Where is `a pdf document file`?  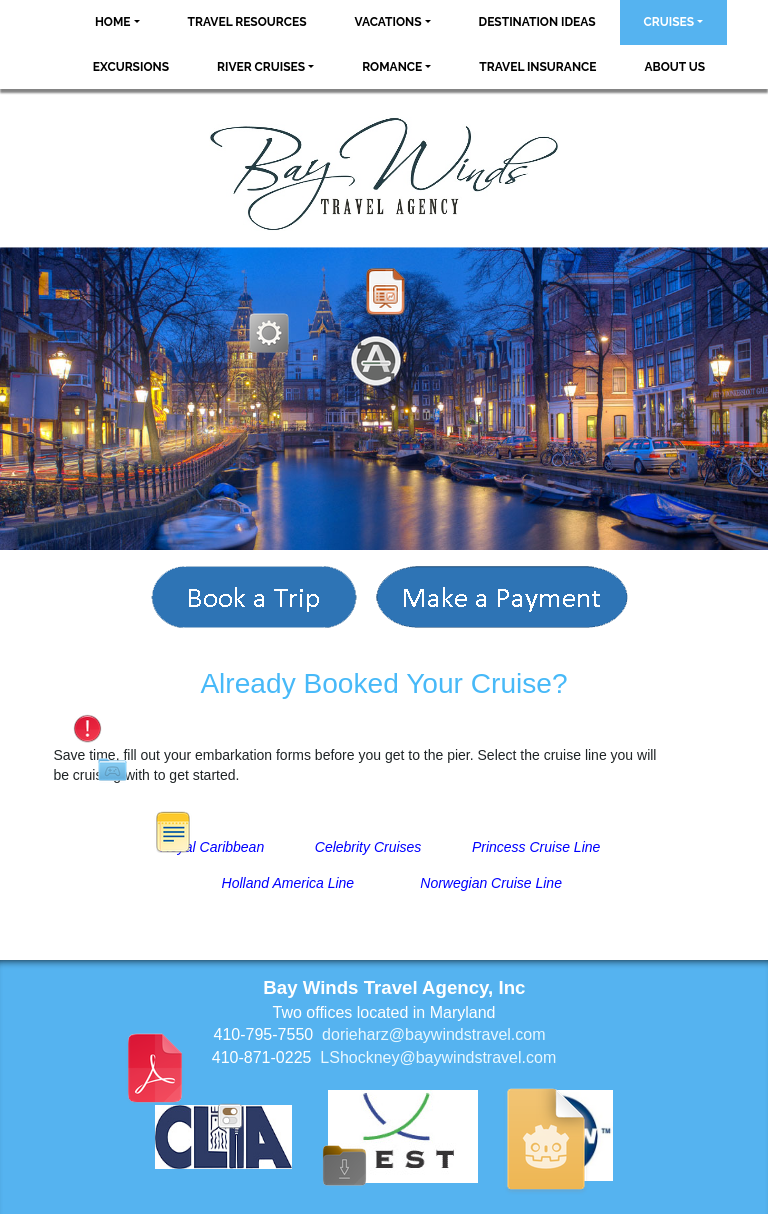
a pdf document file is located at coordinates (155, 1068).